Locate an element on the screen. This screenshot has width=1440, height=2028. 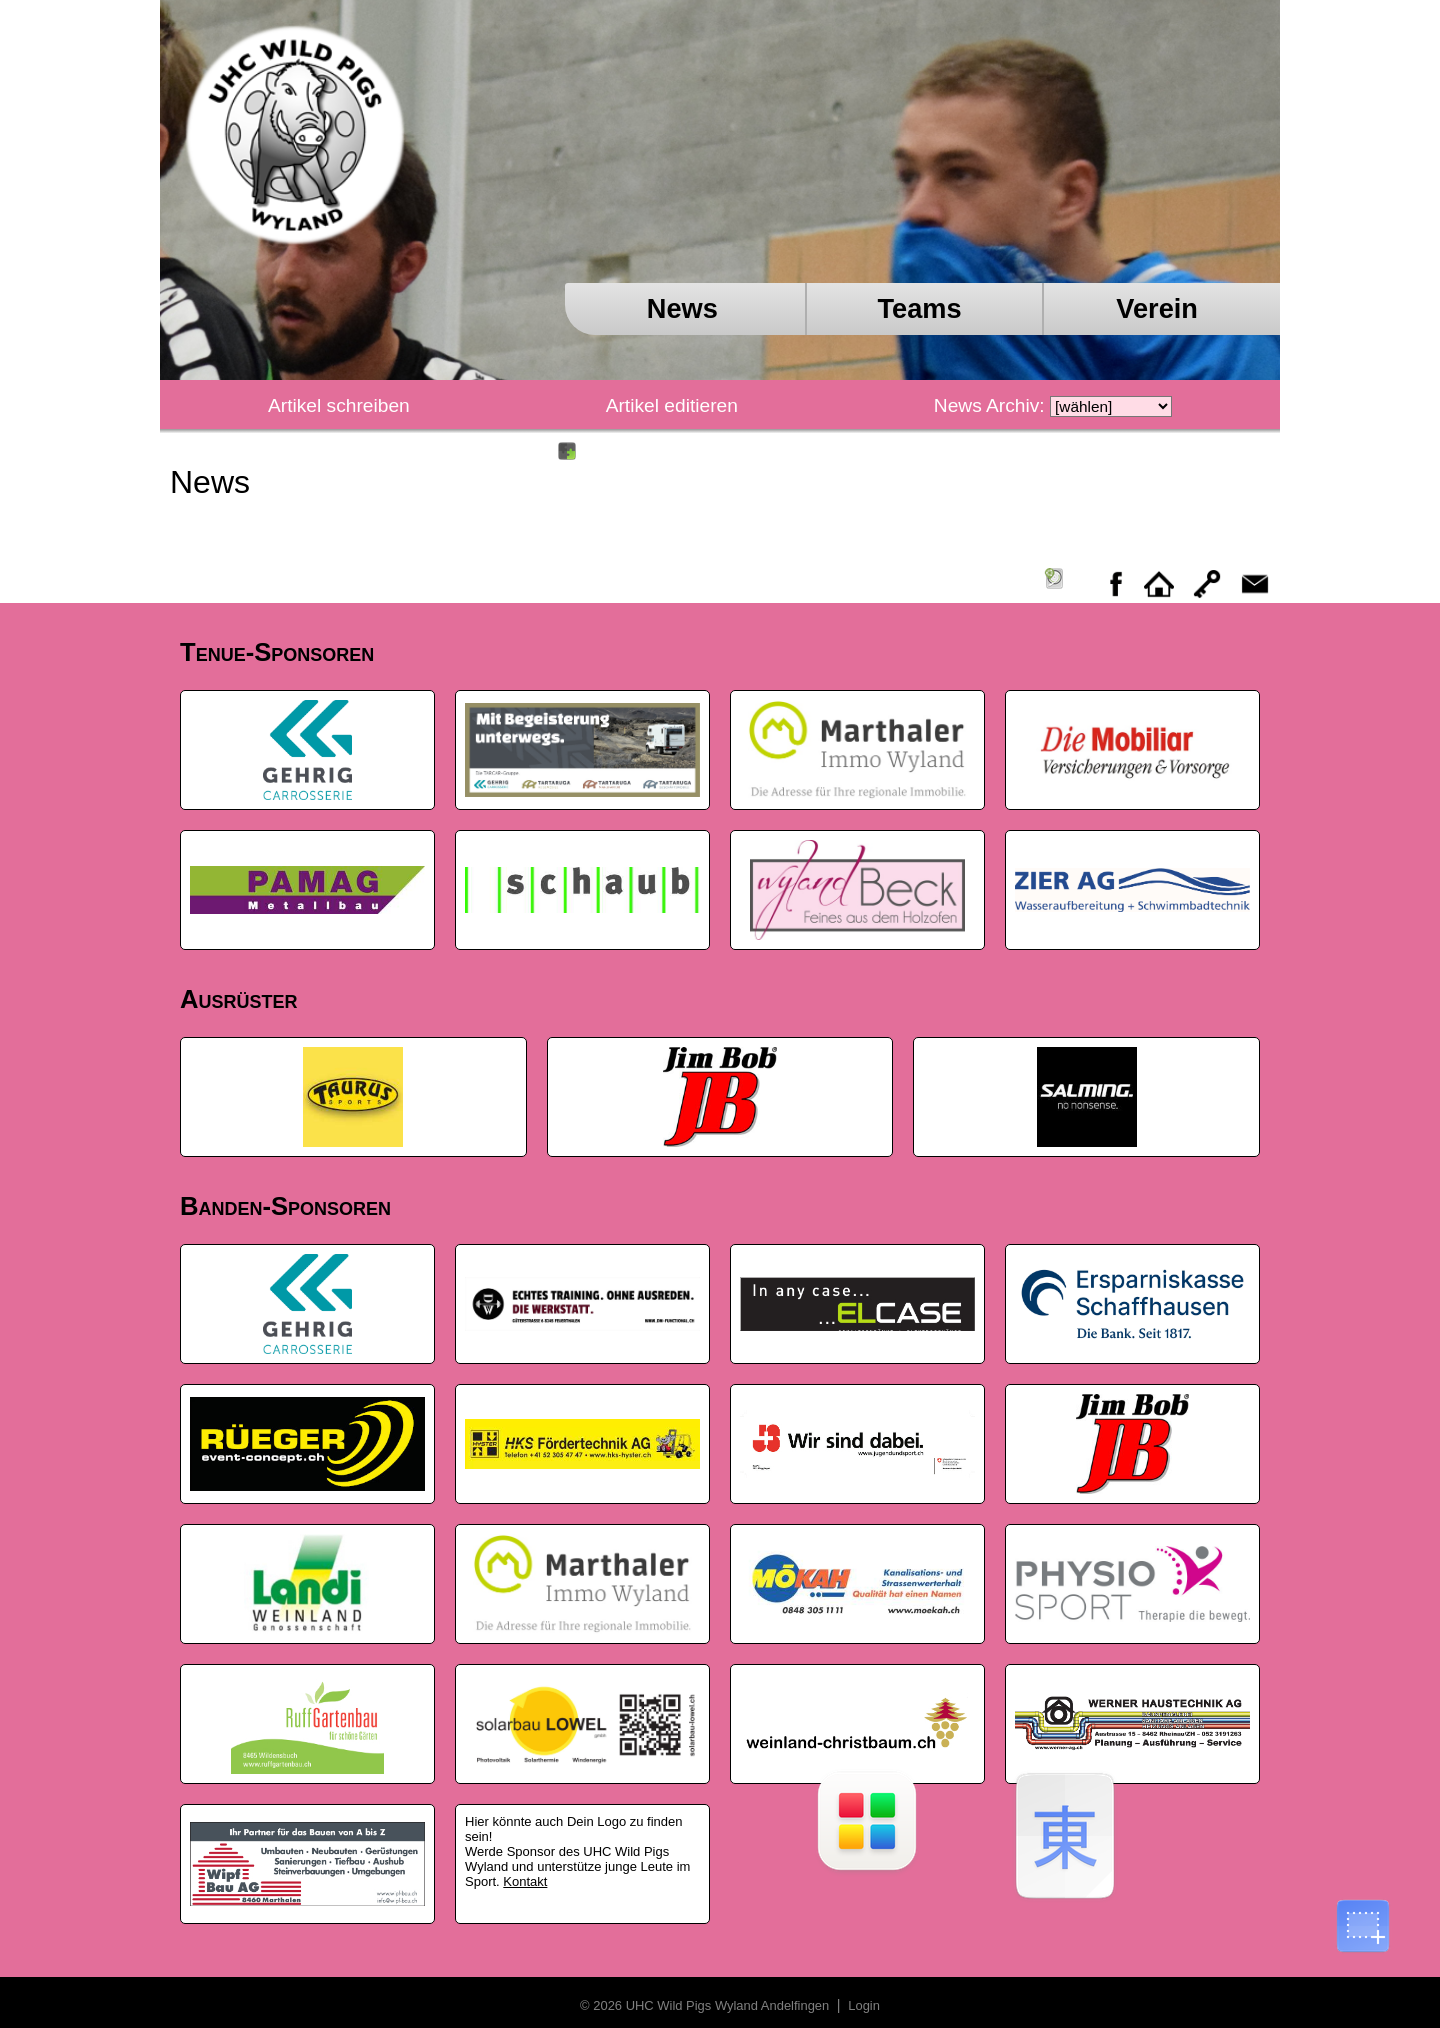
launch ubiquity disk installer is located at coordinates (1054, 578).